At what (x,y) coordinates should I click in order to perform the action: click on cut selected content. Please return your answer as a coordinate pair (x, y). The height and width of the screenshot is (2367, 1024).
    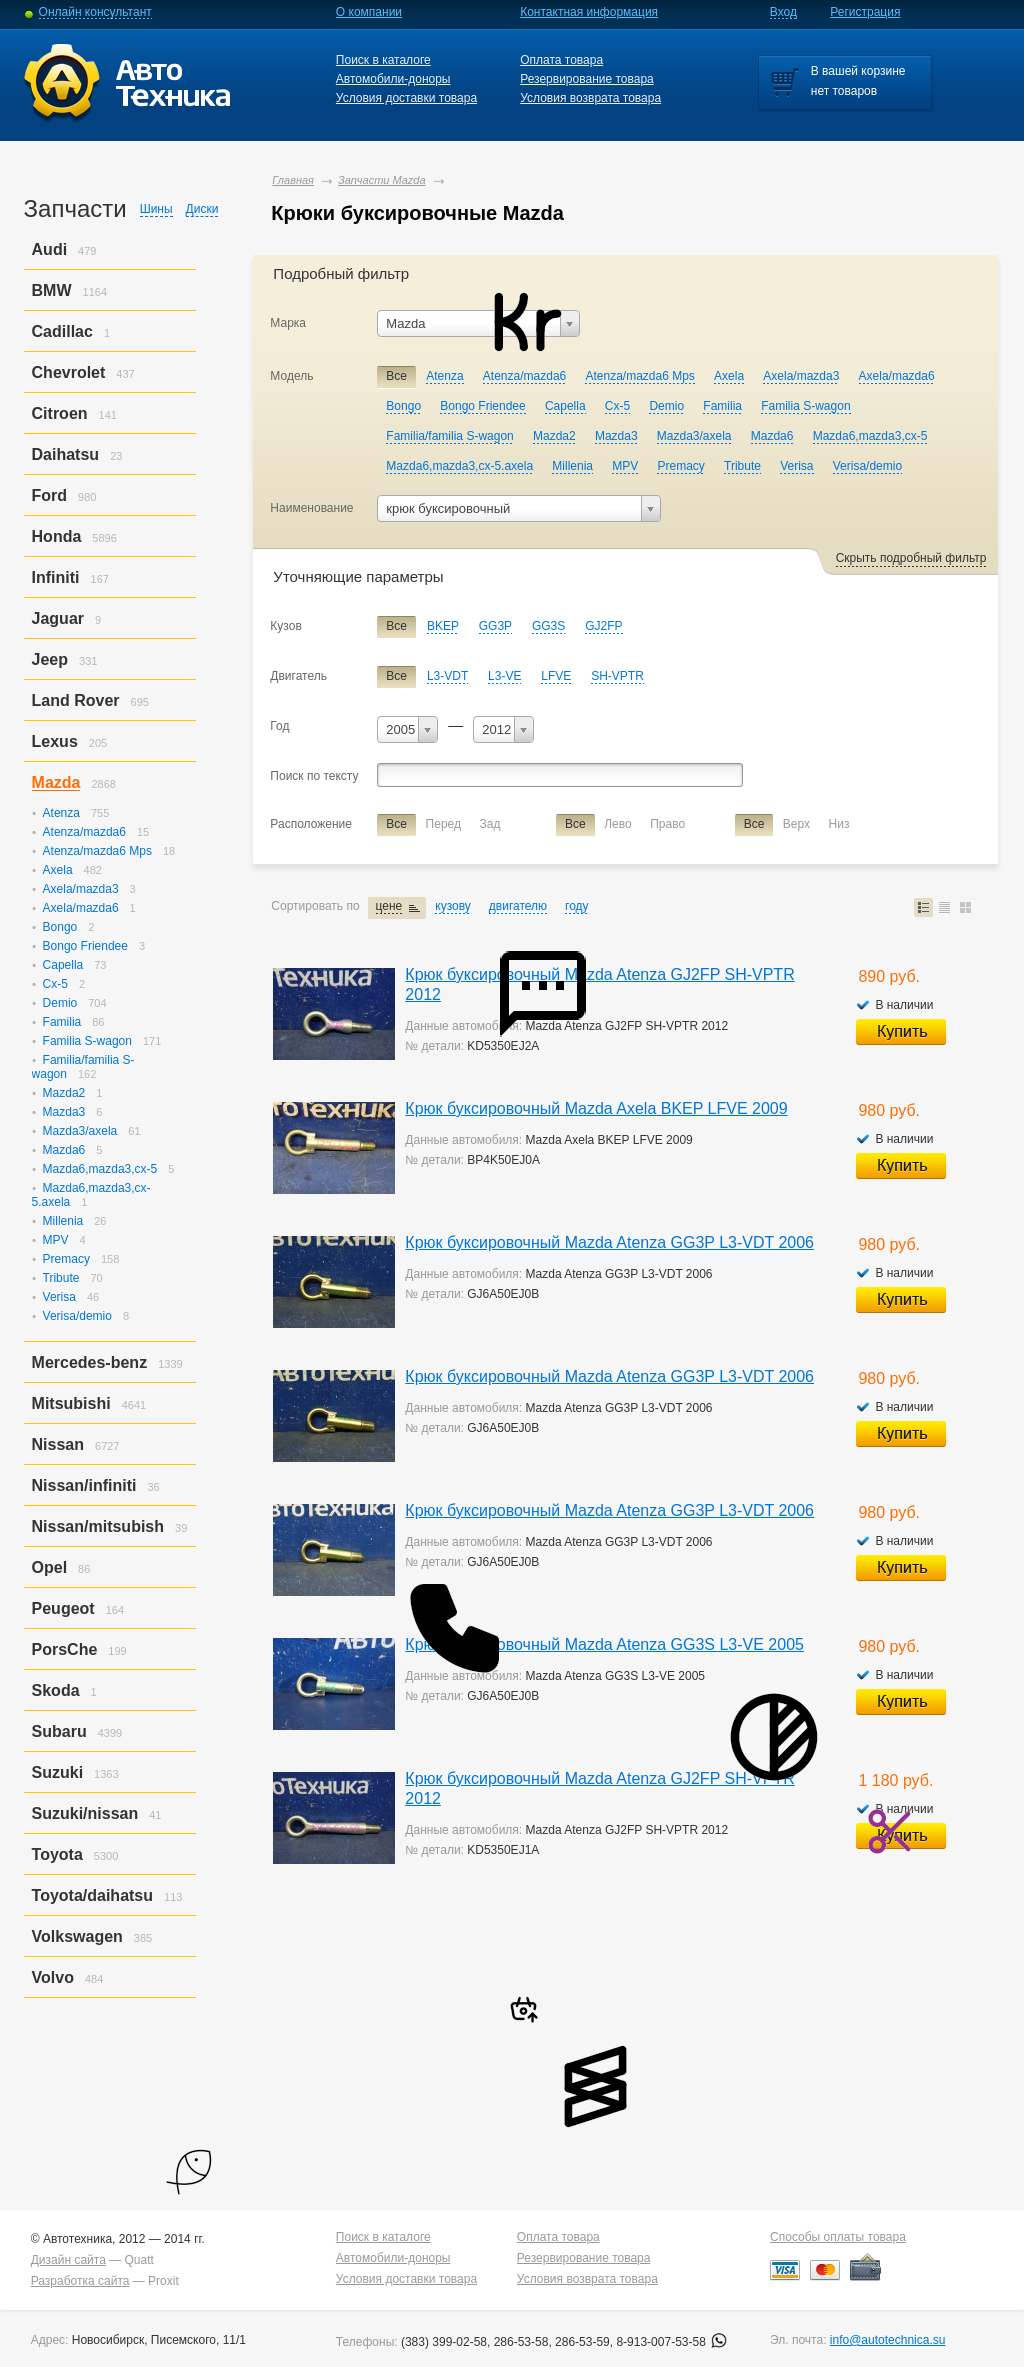
    Looking at the image, I should click on (890, 1831).